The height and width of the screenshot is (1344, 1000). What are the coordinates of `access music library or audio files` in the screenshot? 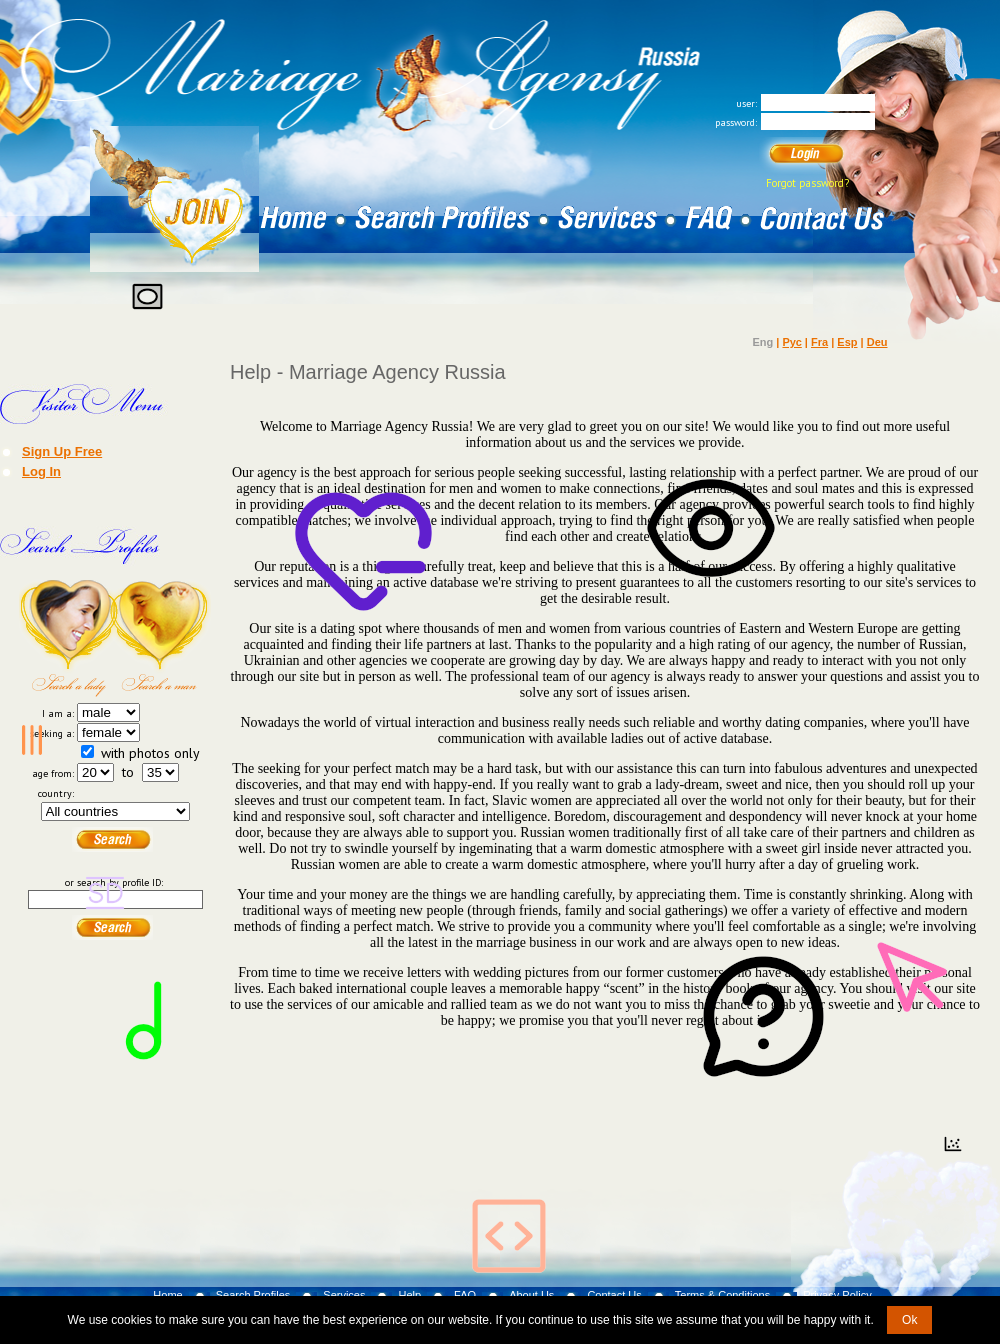 It's located at (143, 1020).